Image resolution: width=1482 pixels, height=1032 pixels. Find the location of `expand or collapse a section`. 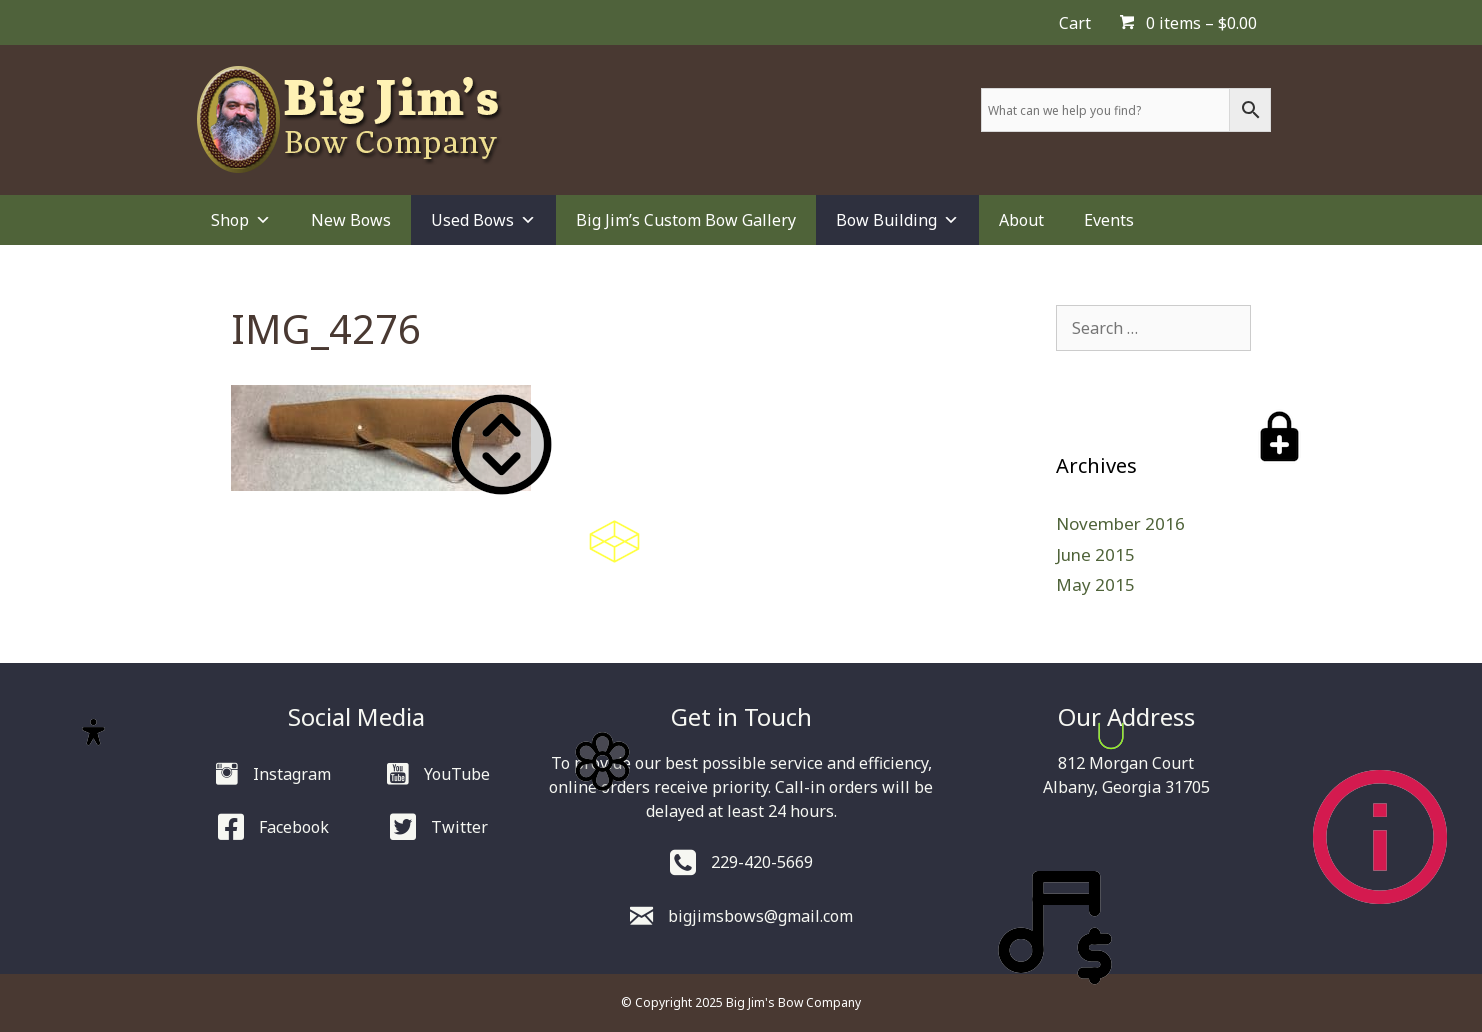

expand or collapse a section is located at coordinates (501, 444).